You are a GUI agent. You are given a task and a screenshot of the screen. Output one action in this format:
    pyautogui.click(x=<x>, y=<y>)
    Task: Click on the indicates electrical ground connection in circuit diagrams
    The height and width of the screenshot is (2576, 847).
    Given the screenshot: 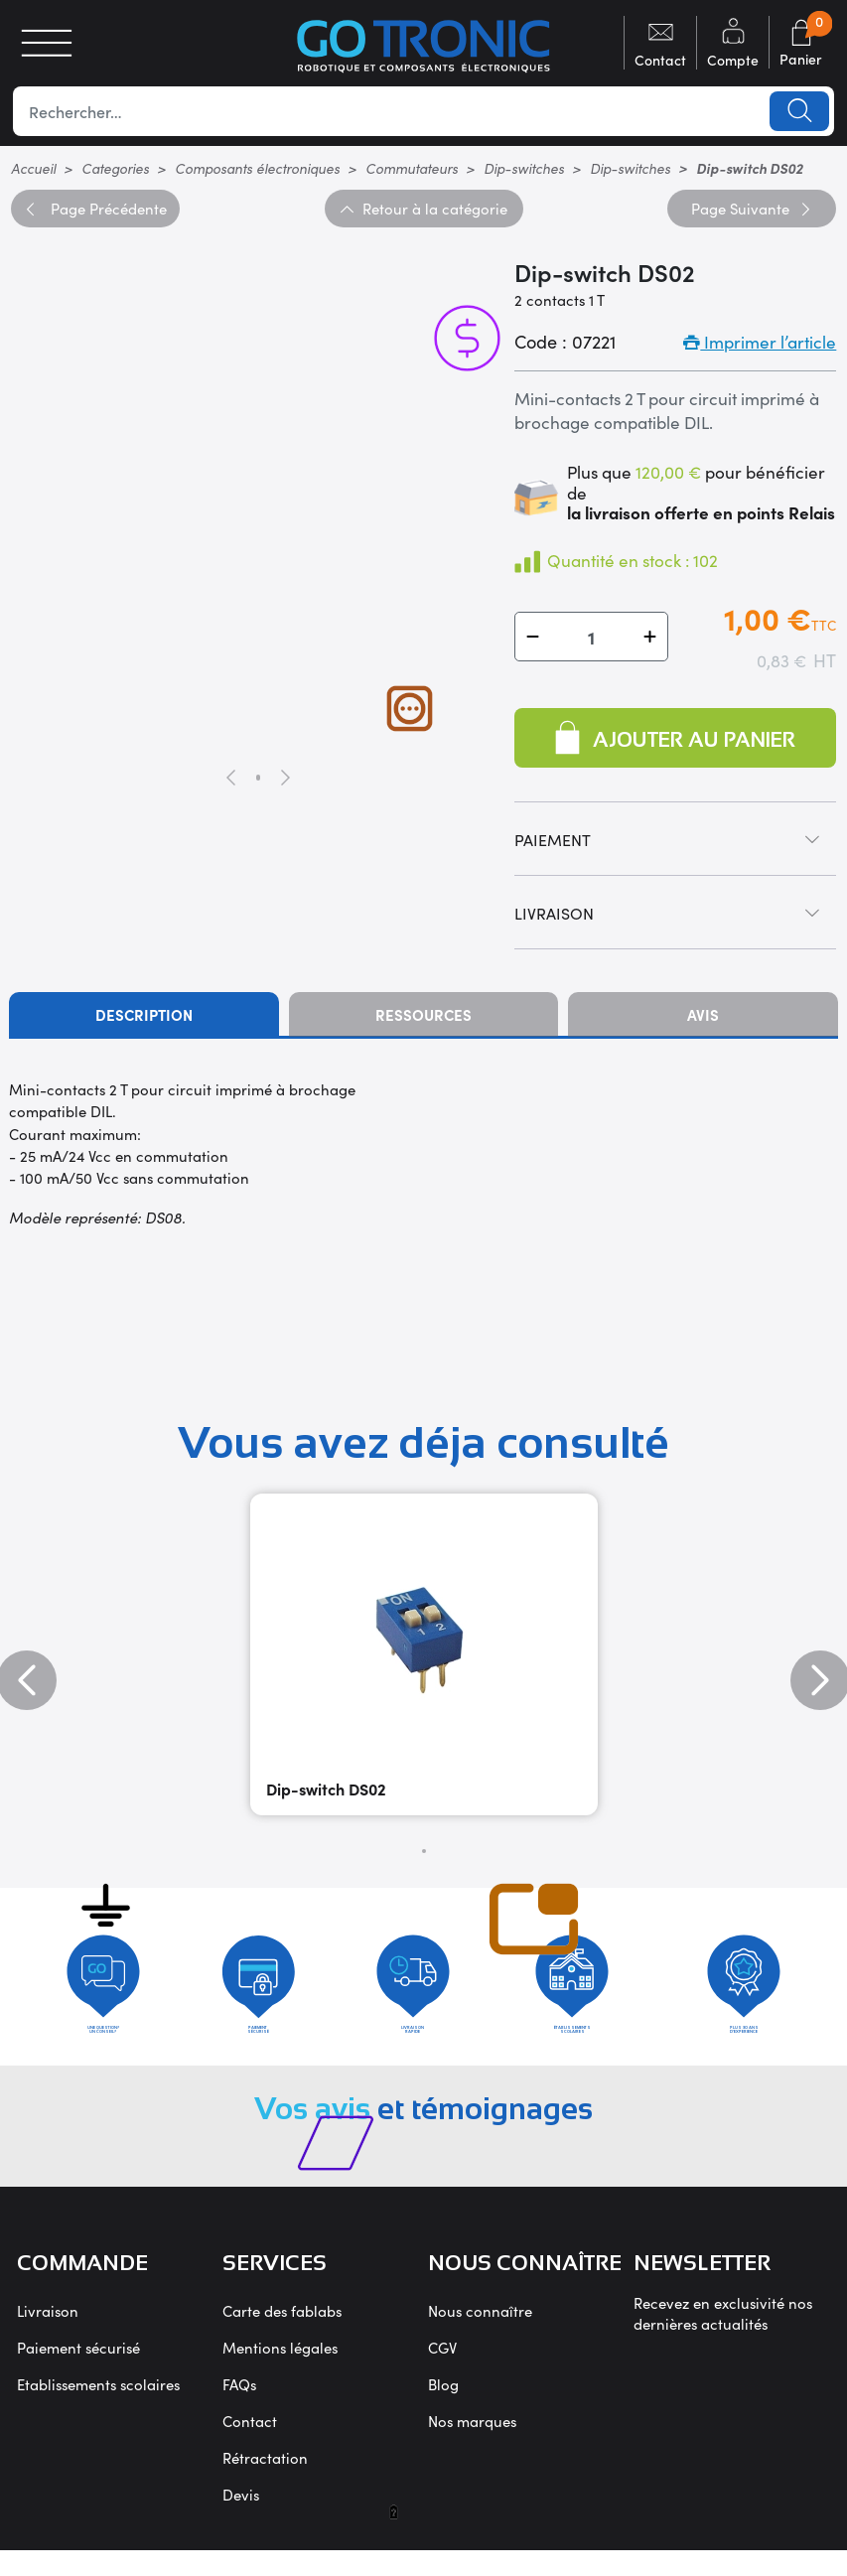 What is the action you would take?
    pyautogui.click(x=105, y=1905)
    